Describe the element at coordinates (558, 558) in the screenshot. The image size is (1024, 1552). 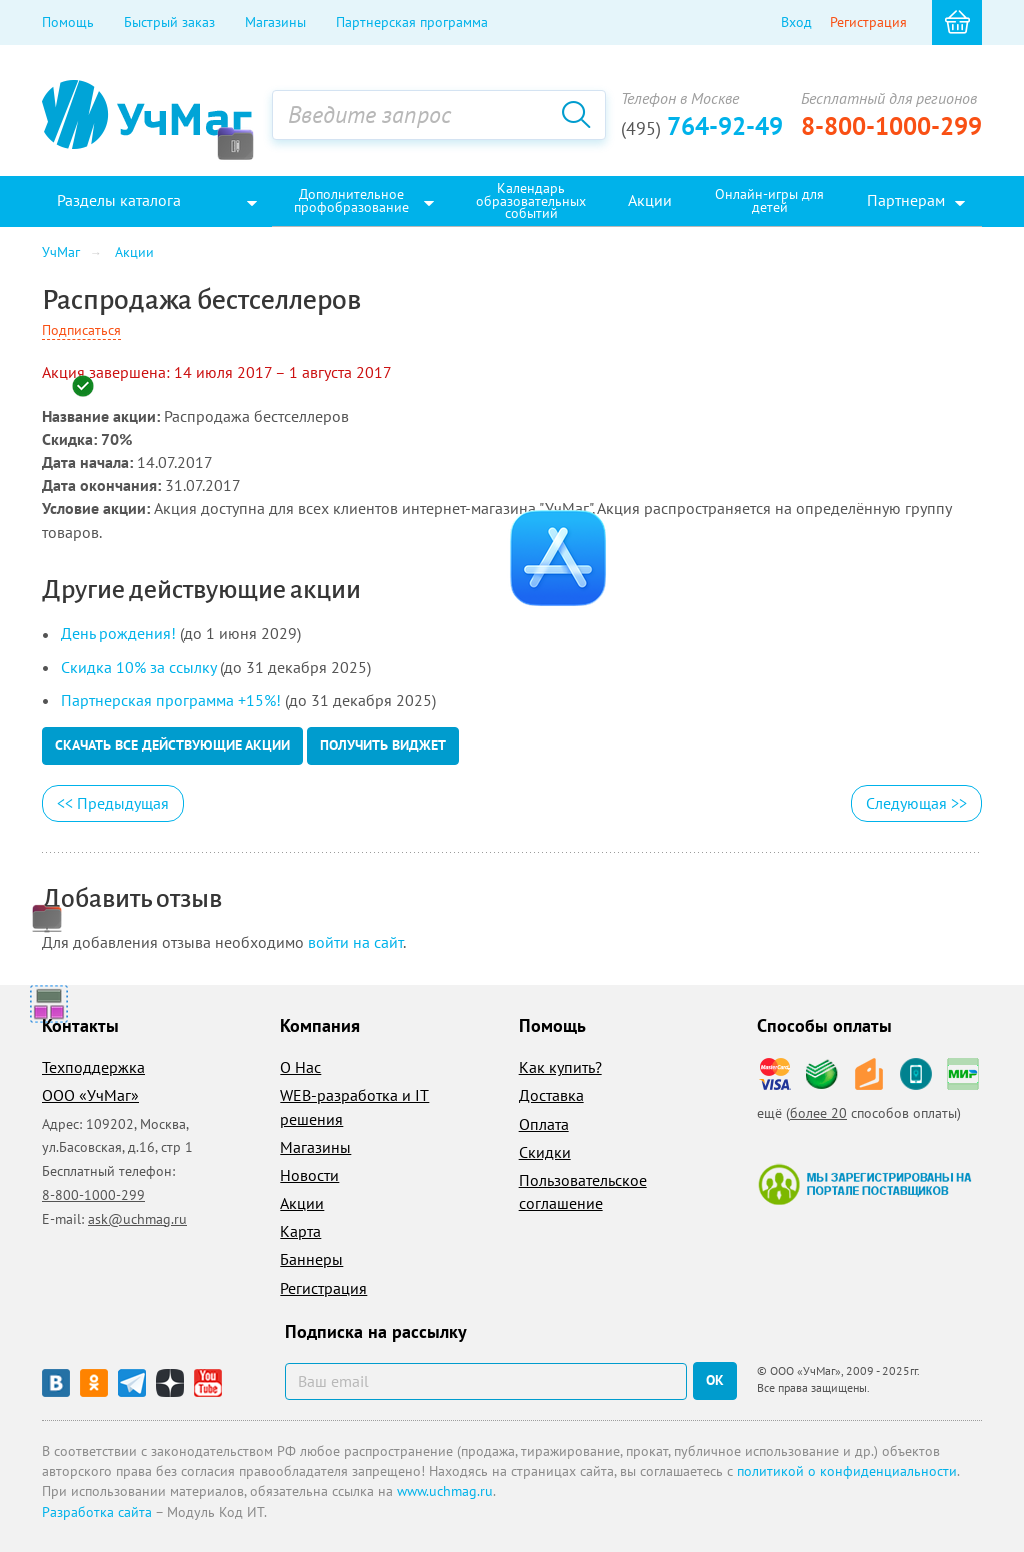
I see `open the App Store to browse and download apps` at that location.